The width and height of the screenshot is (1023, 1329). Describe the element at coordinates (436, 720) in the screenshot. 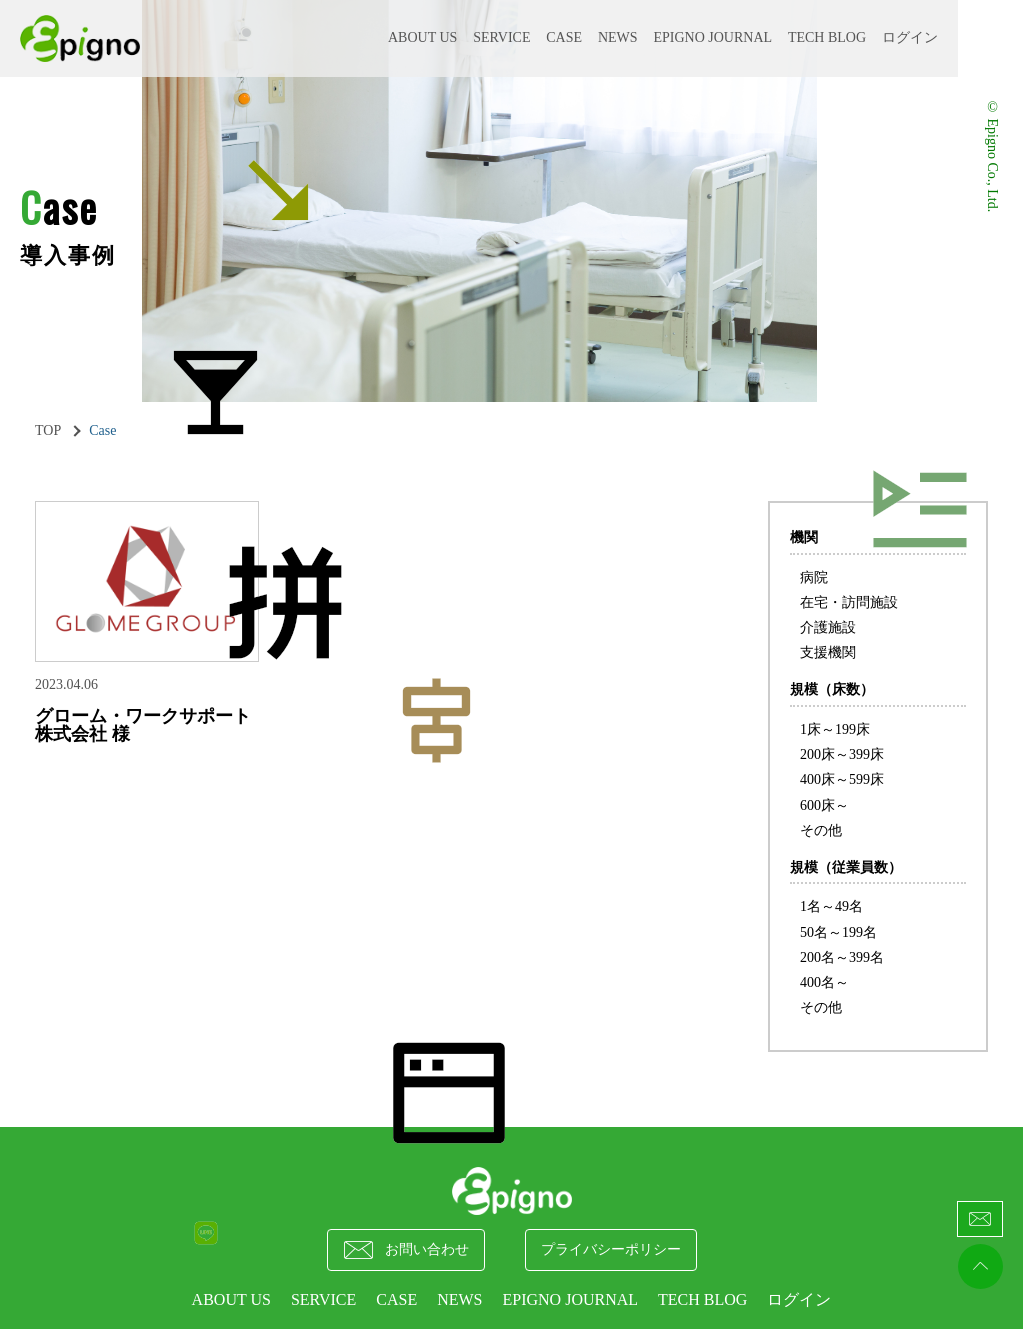

I see `align selected items to horizontal center` at that location.